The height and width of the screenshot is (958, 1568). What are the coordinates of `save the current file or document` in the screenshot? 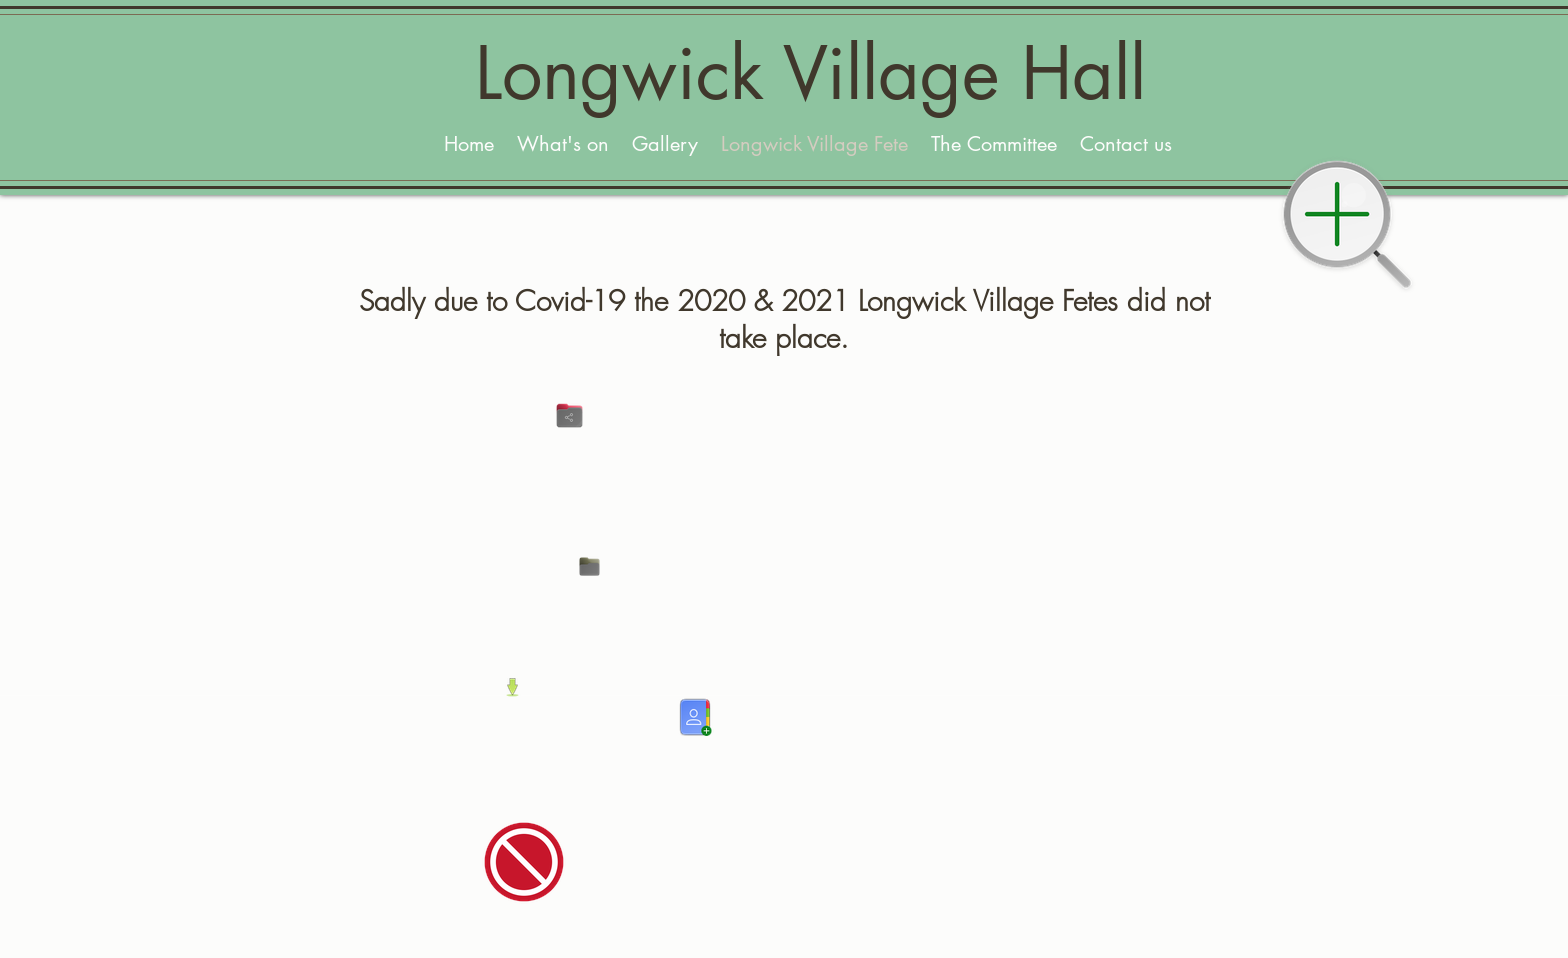 It's located at (512, 687).